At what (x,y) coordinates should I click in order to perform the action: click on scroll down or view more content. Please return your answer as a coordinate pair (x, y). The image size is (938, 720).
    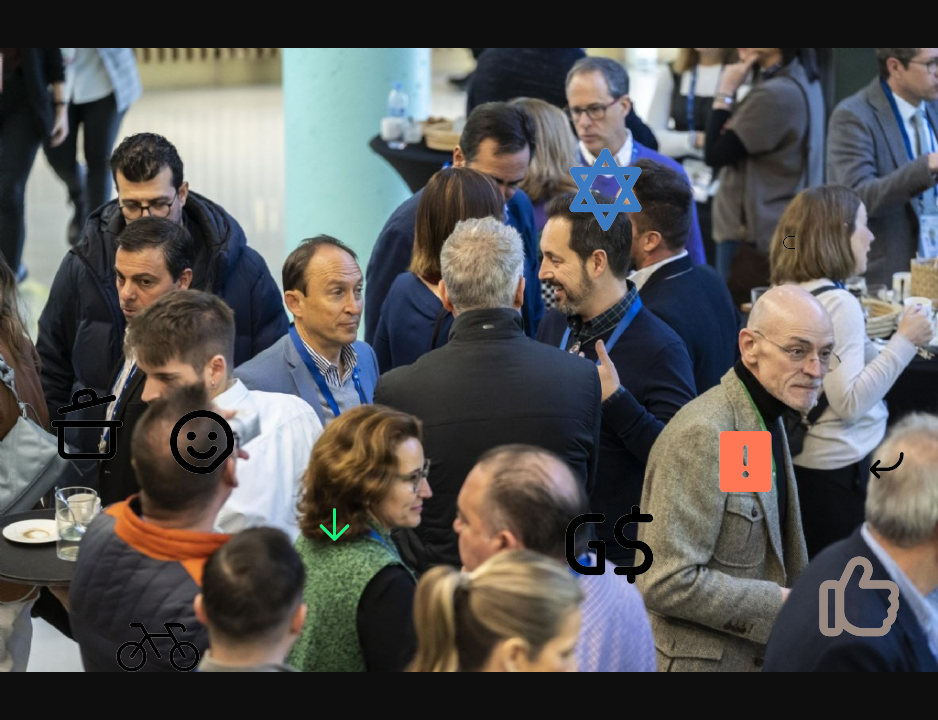
    Looking at the image, I should click on (334, 524).